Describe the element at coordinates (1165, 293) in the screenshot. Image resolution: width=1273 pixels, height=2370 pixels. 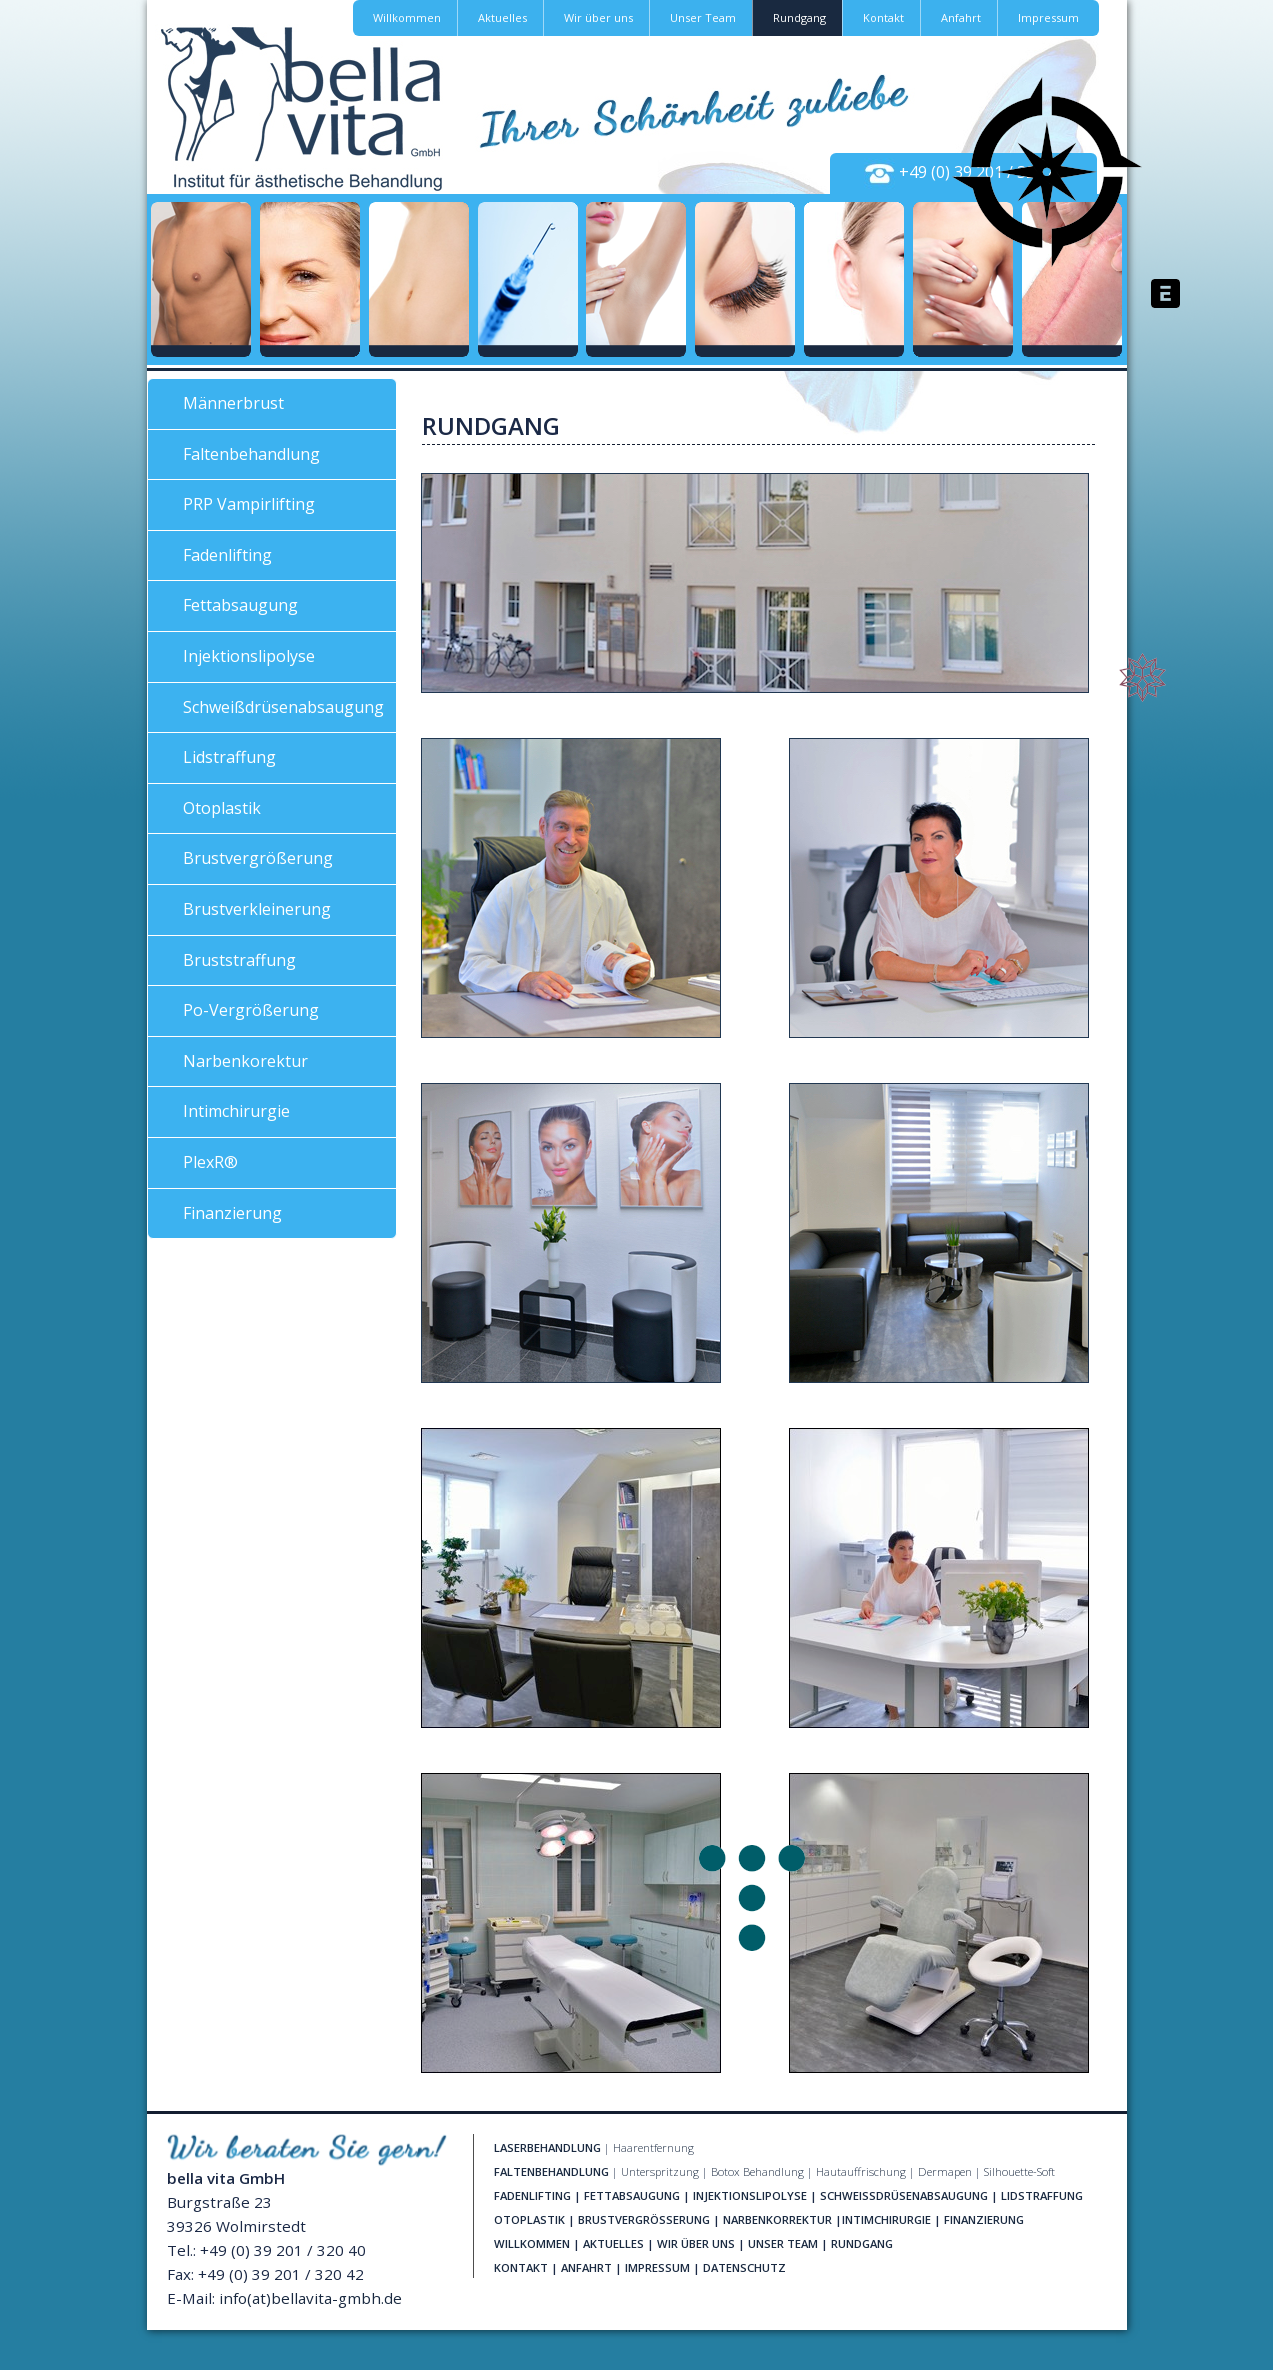
I see `open ERPNext application` at that location.